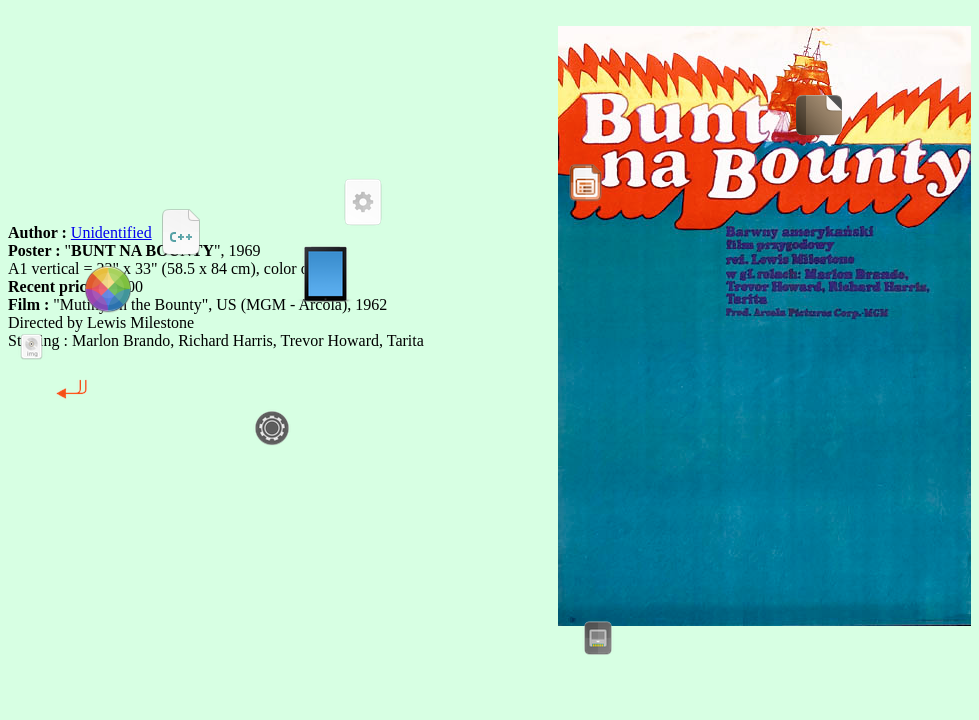 The image size is (979, 720). Describe the element at coordinates (272, 428) in the screenshot. I see `access system settings` at that location.